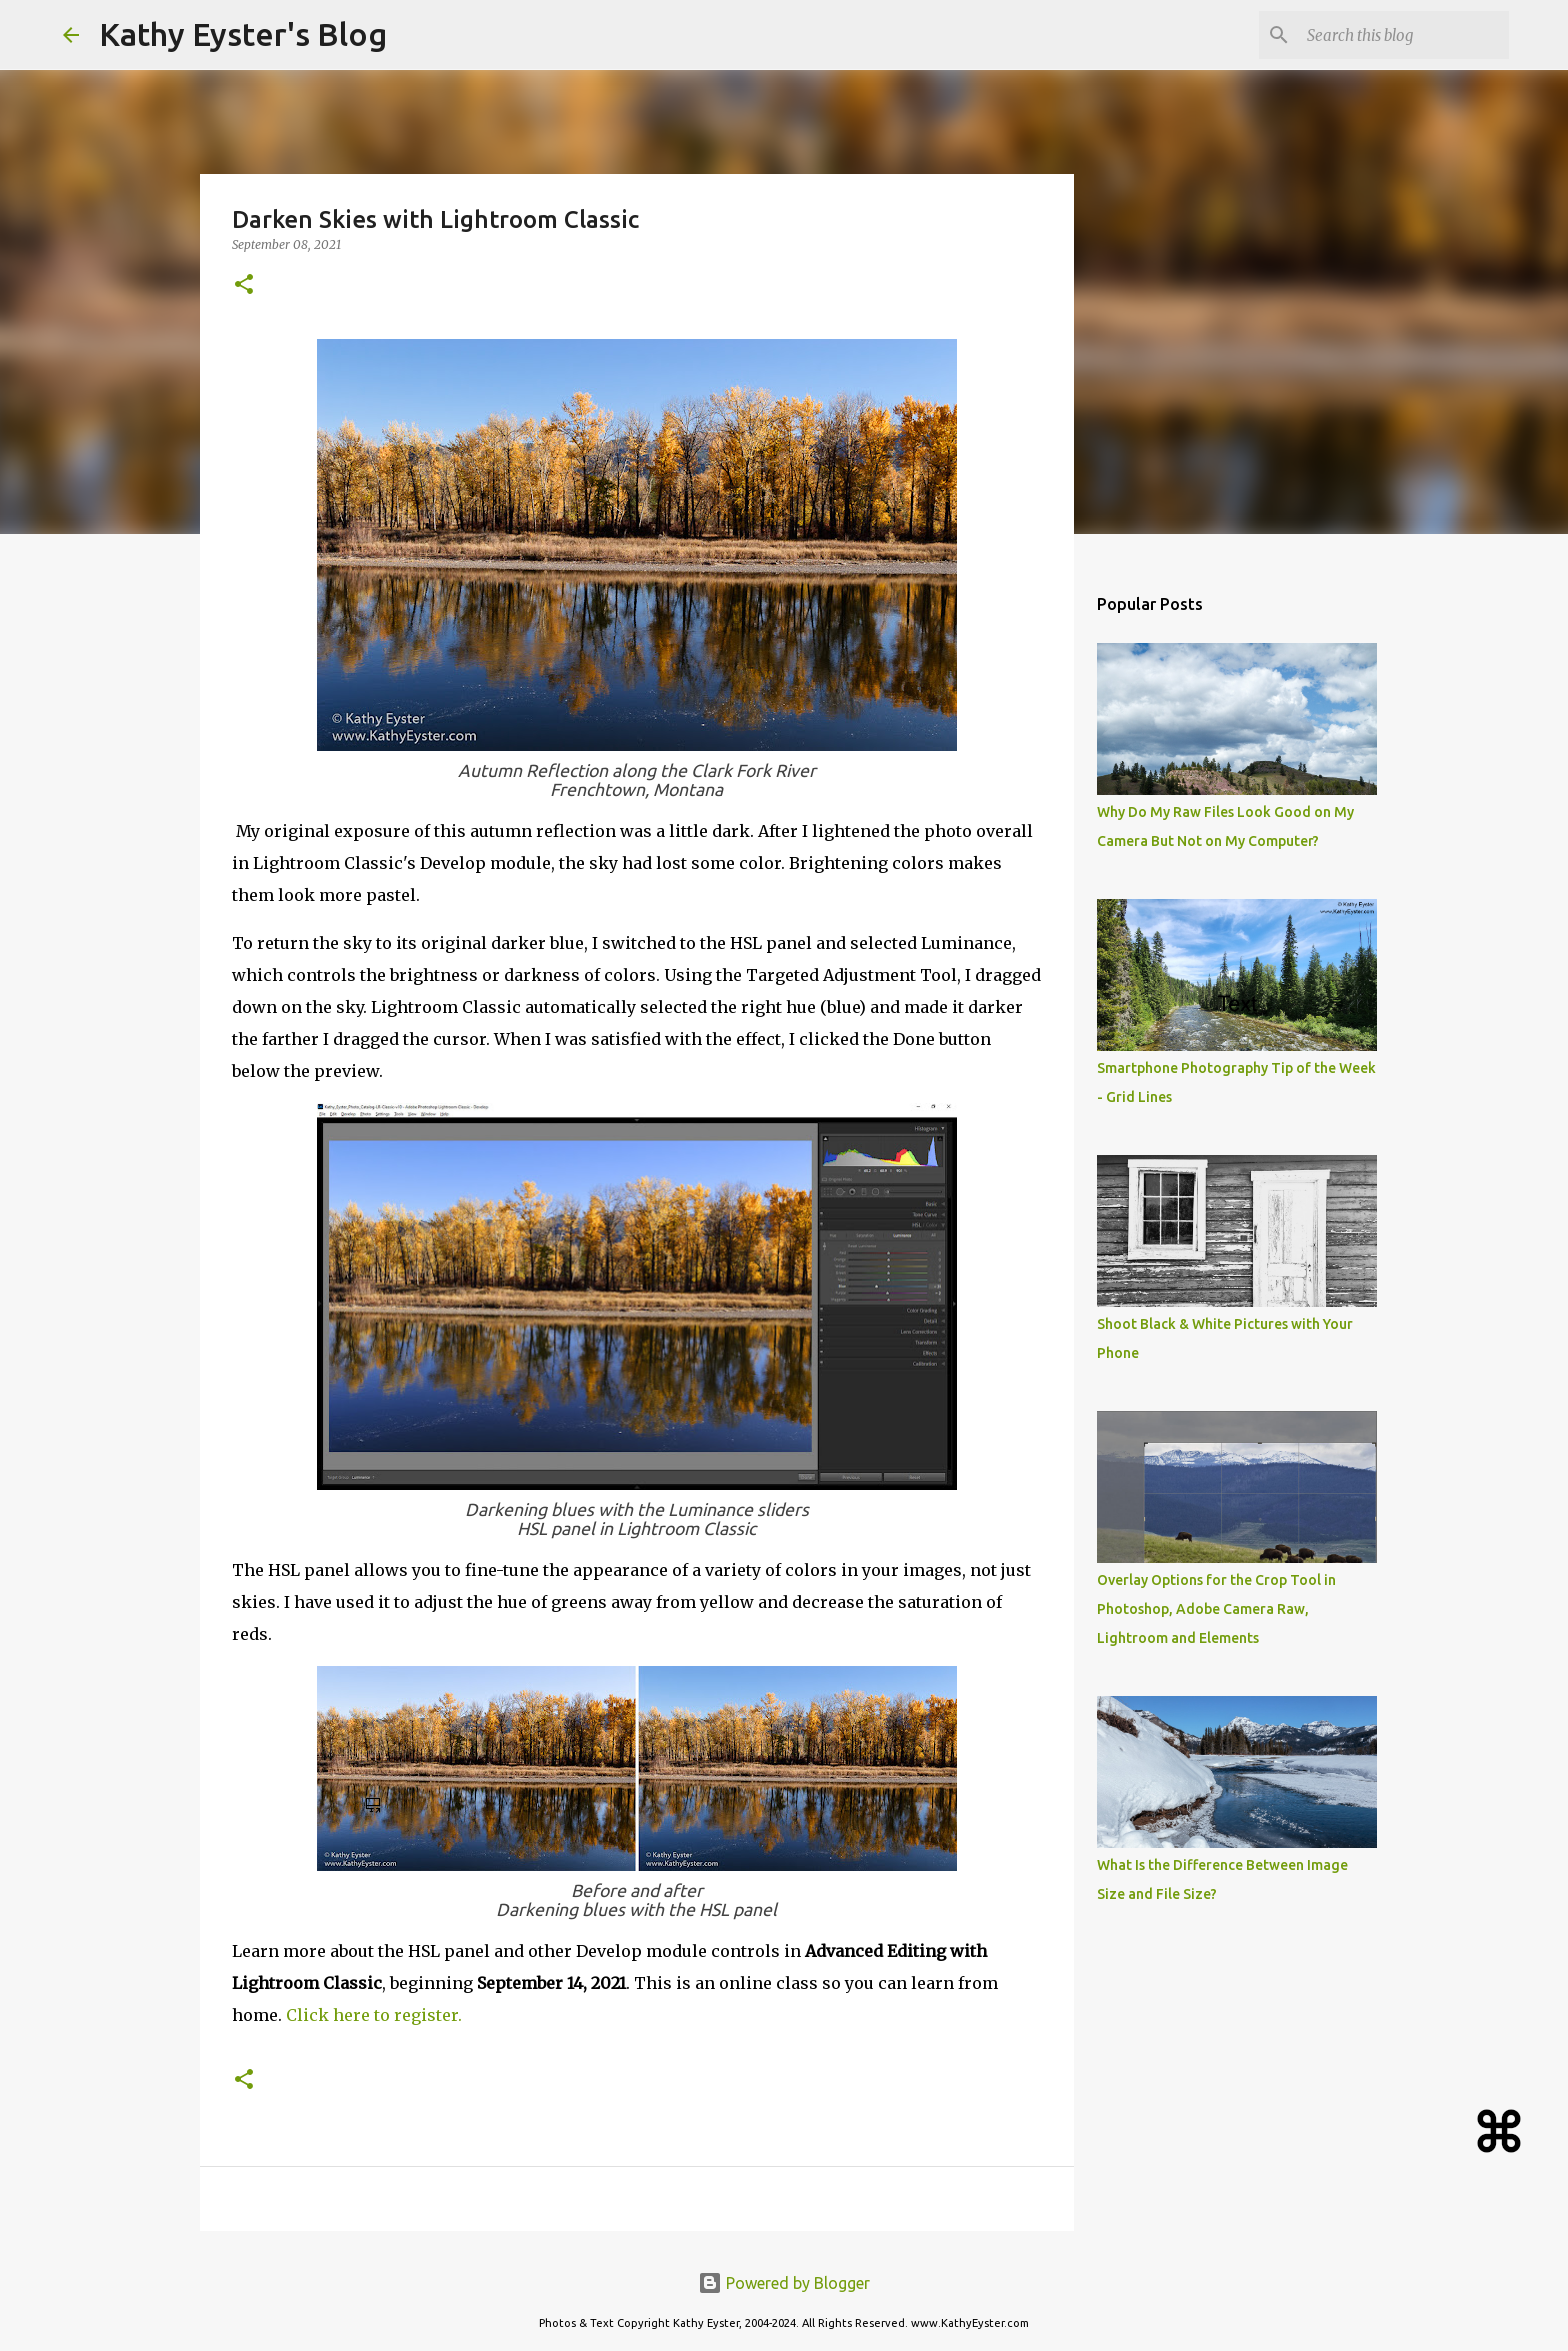 Image resolution: width=1568 pixels, height=2351 pixels. What do you see at coordinates (373, 1805) in the screenshot?
I see `share content from your desktop computer` at bounding box center [373, 1805].